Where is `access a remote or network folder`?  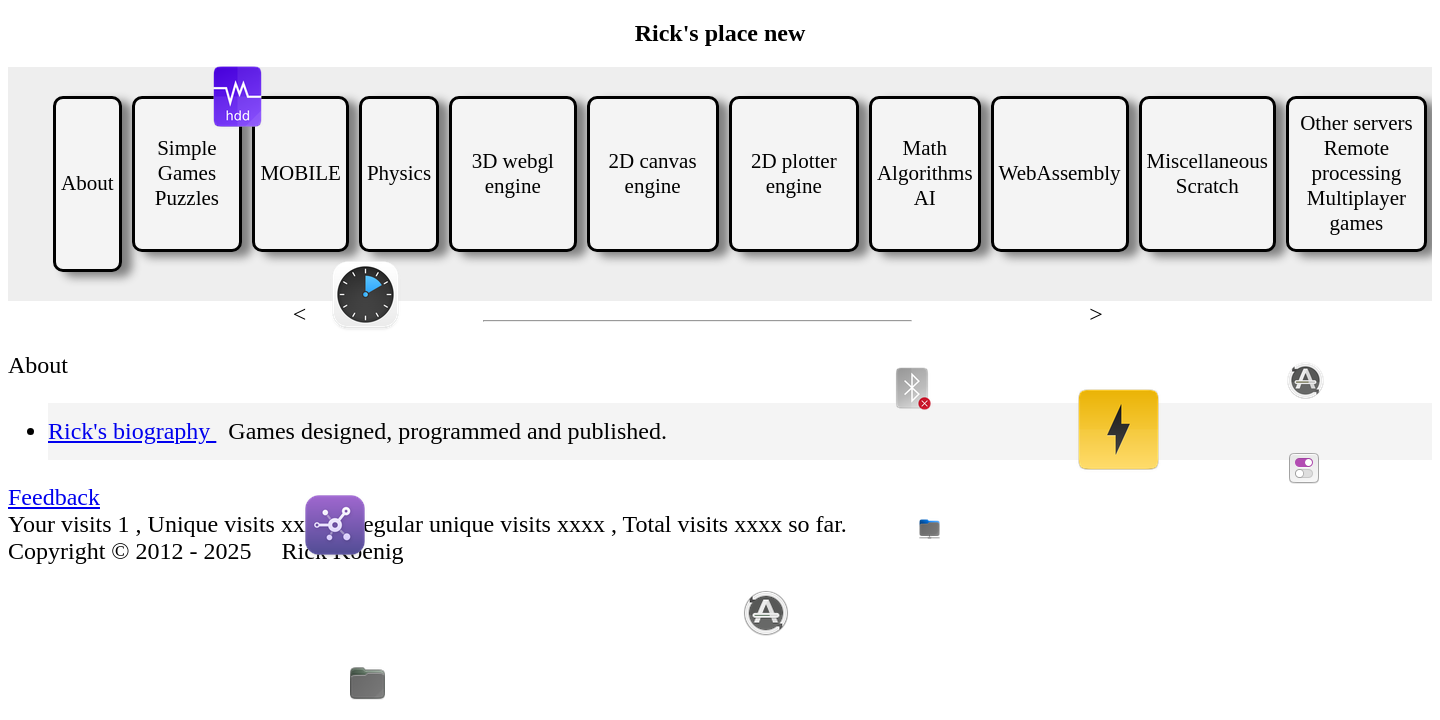 access a remote or network folder is located at coordinates (929, 528).